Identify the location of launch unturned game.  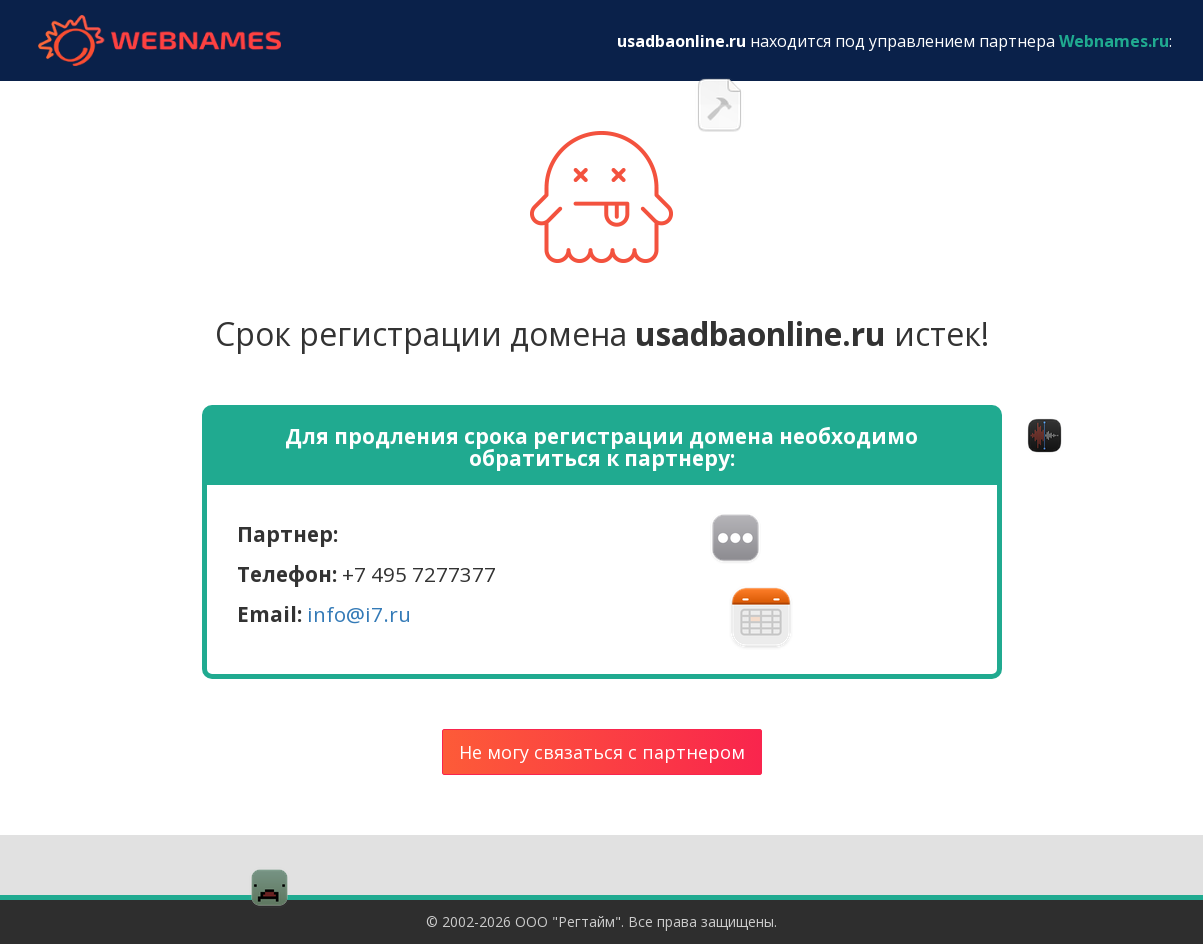
(269, 887).